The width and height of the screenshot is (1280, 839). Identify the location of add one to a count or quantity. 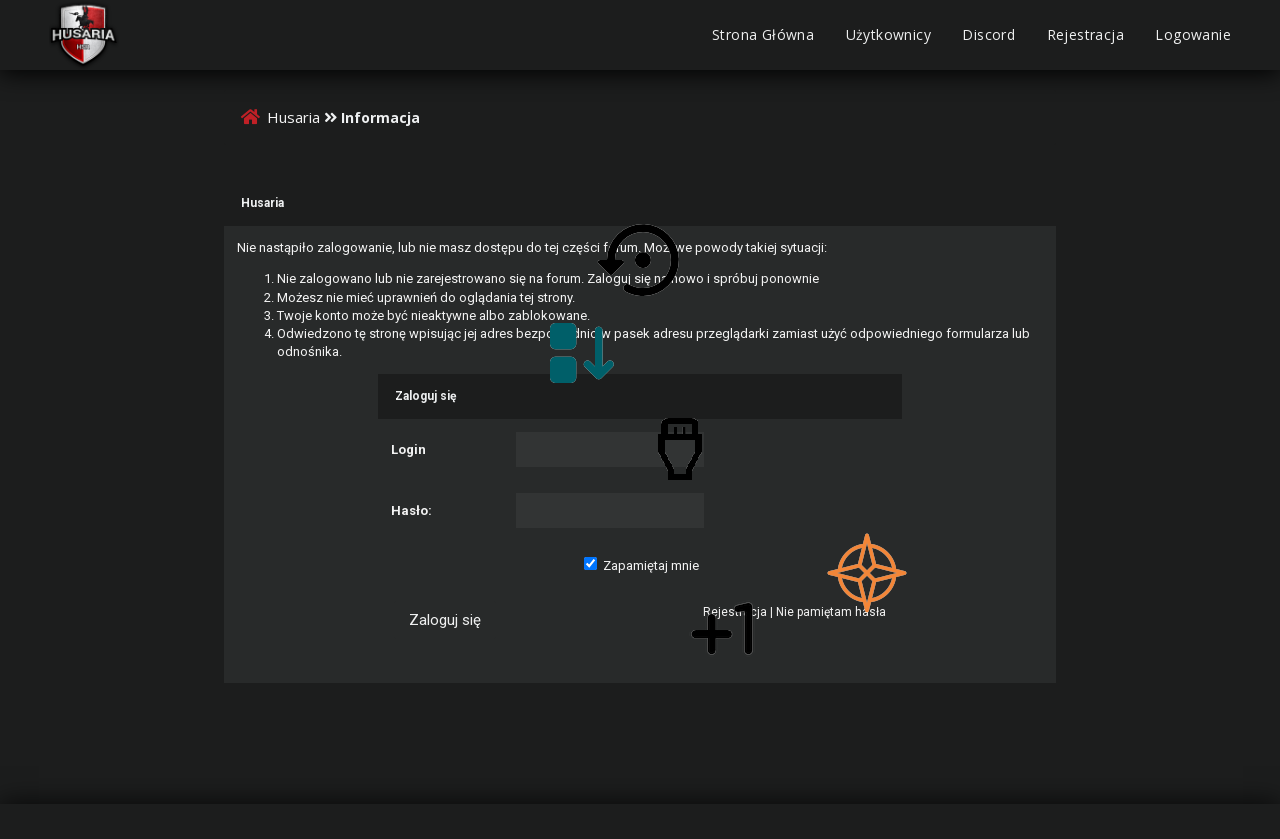
(724, 630).